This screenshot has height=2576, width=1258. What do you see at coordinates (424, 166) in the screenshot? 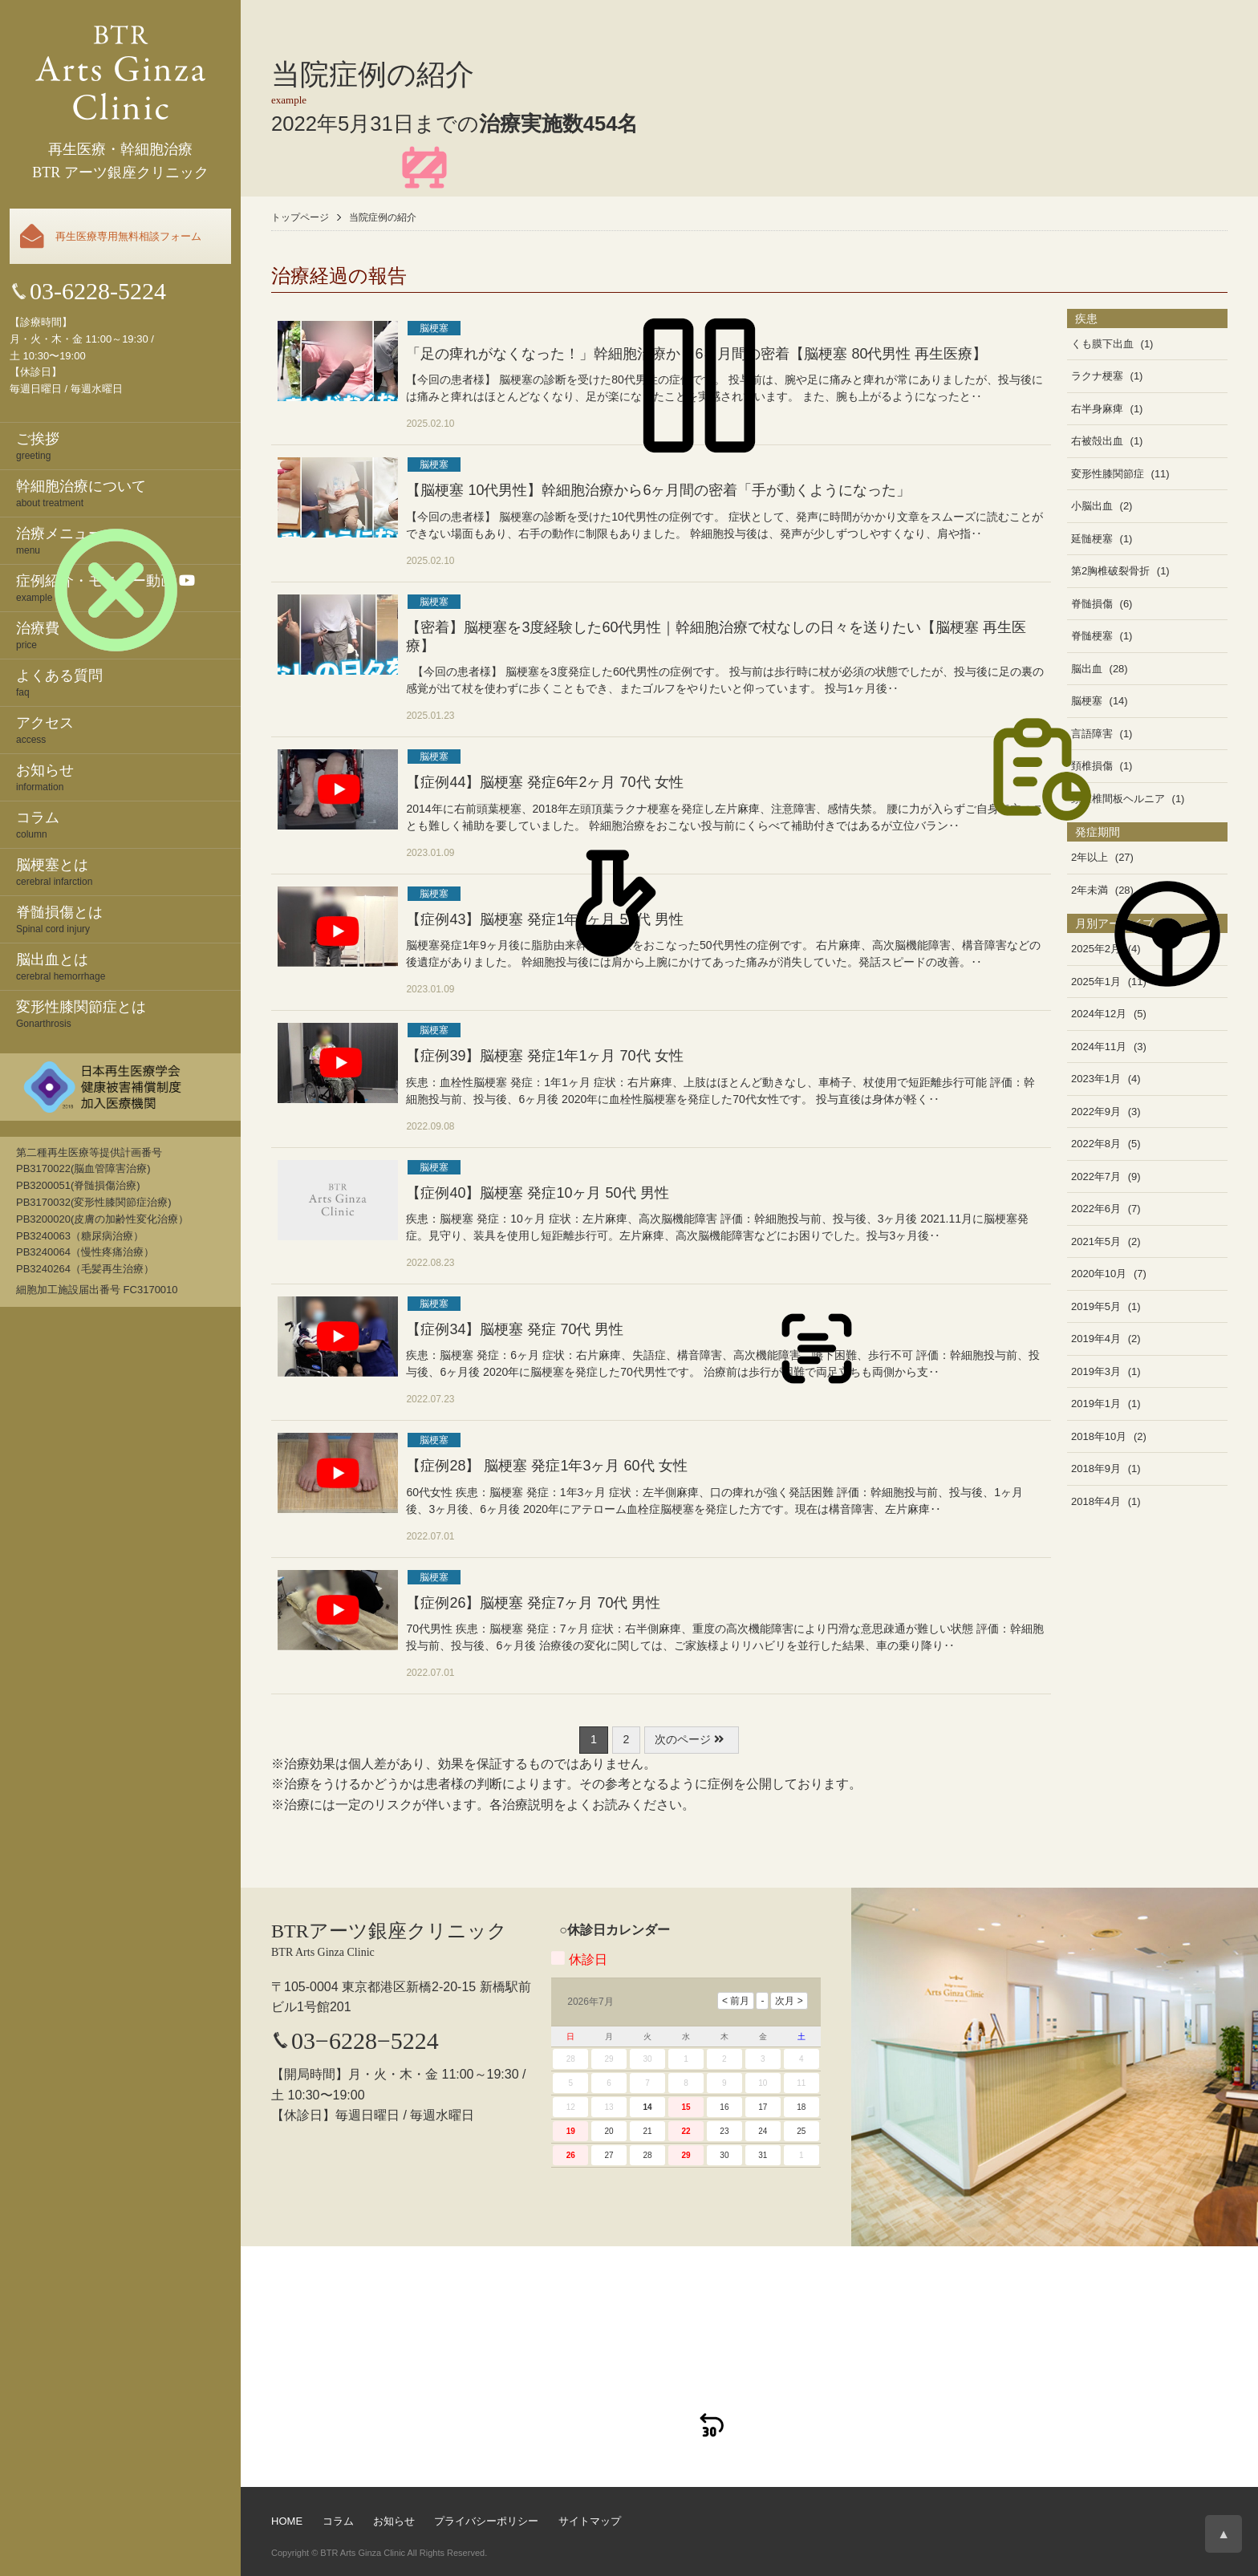
I see `indicates a blocked or restricted area` at bounding box center [424, 166].